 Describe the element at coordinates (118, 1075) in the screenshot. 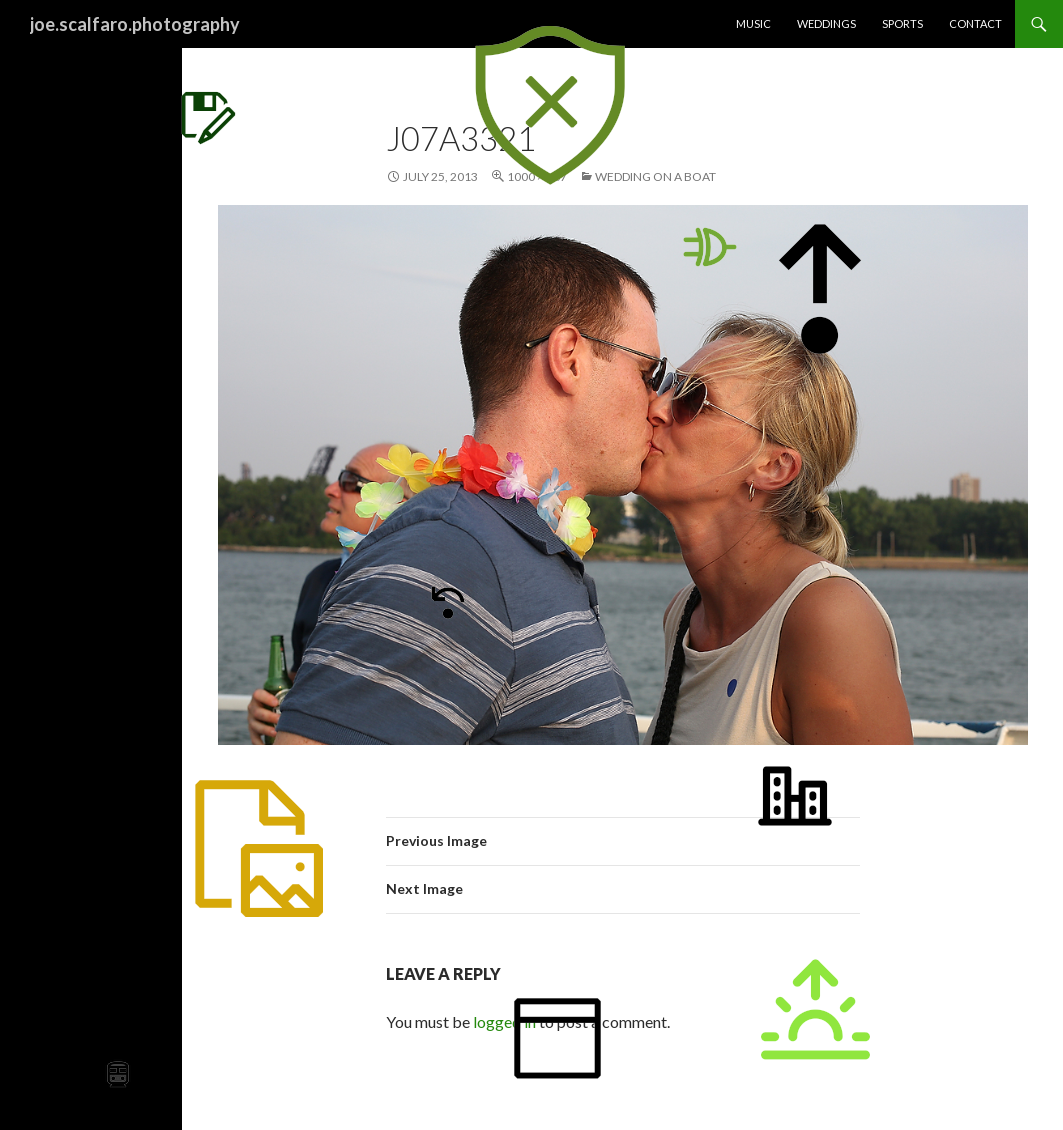

I see `get public transit directions` at that location.